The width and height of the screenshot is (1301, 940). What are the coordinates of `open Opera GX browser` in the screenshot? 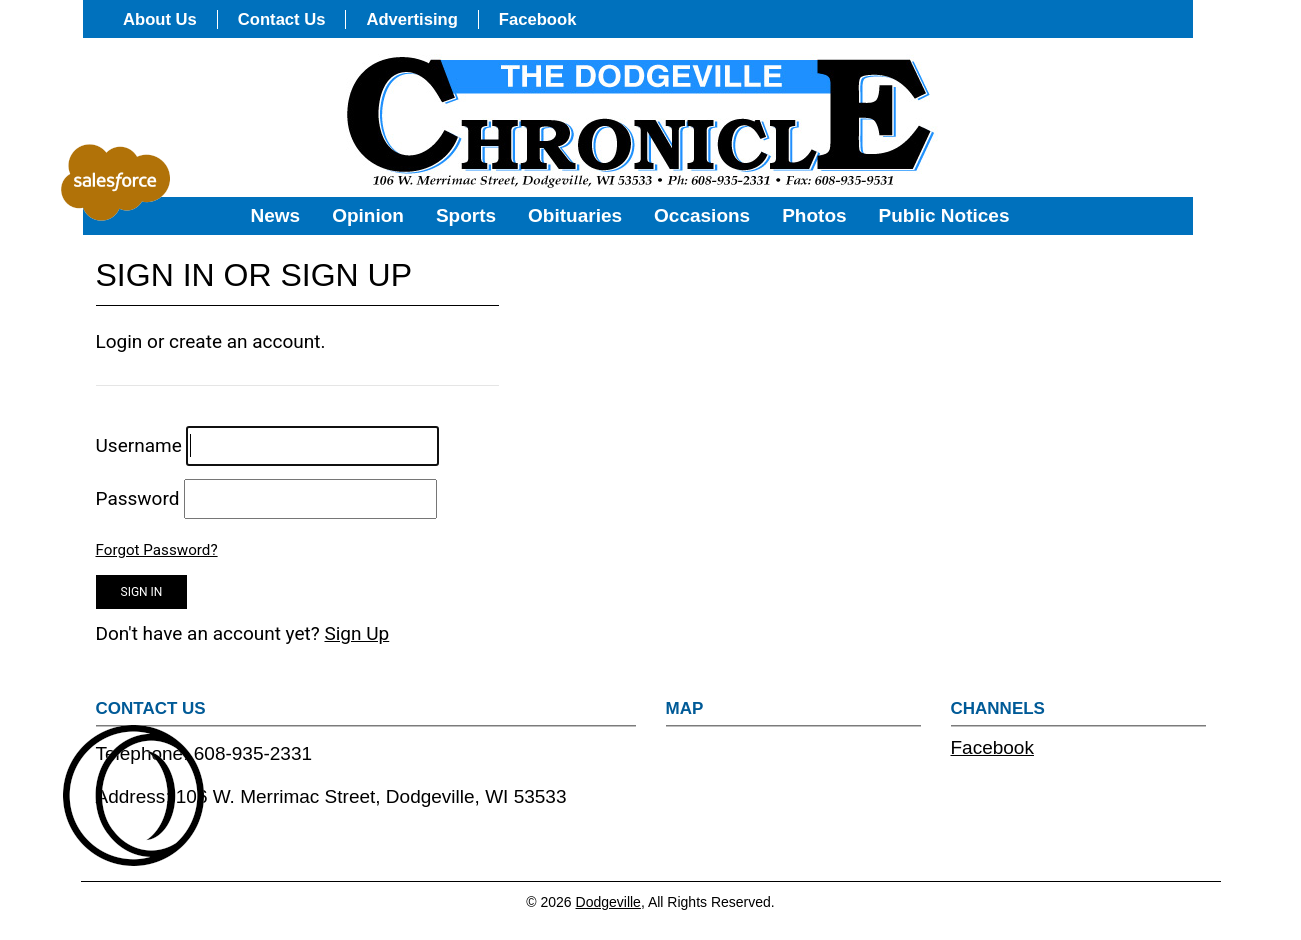 It's located at (133, 795).